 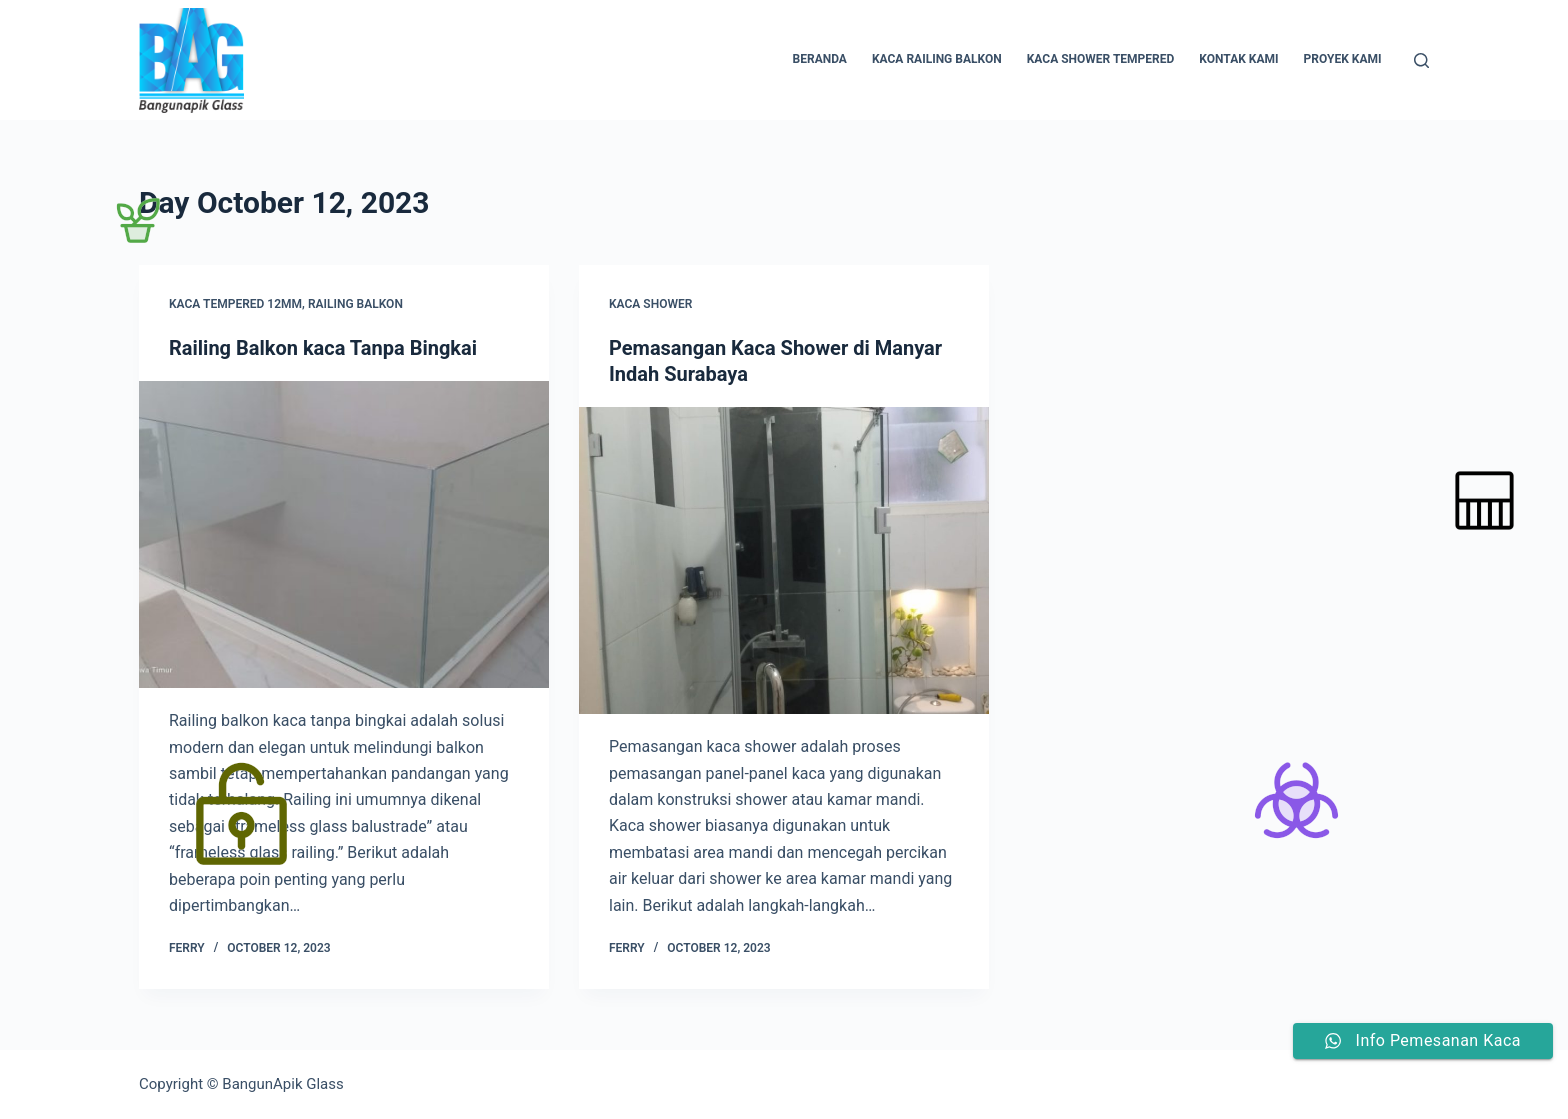 What do you see at coordinates (137, 220) in the screenshot?
I see `access plant care or gardening features` at bounding box center [137, 220].